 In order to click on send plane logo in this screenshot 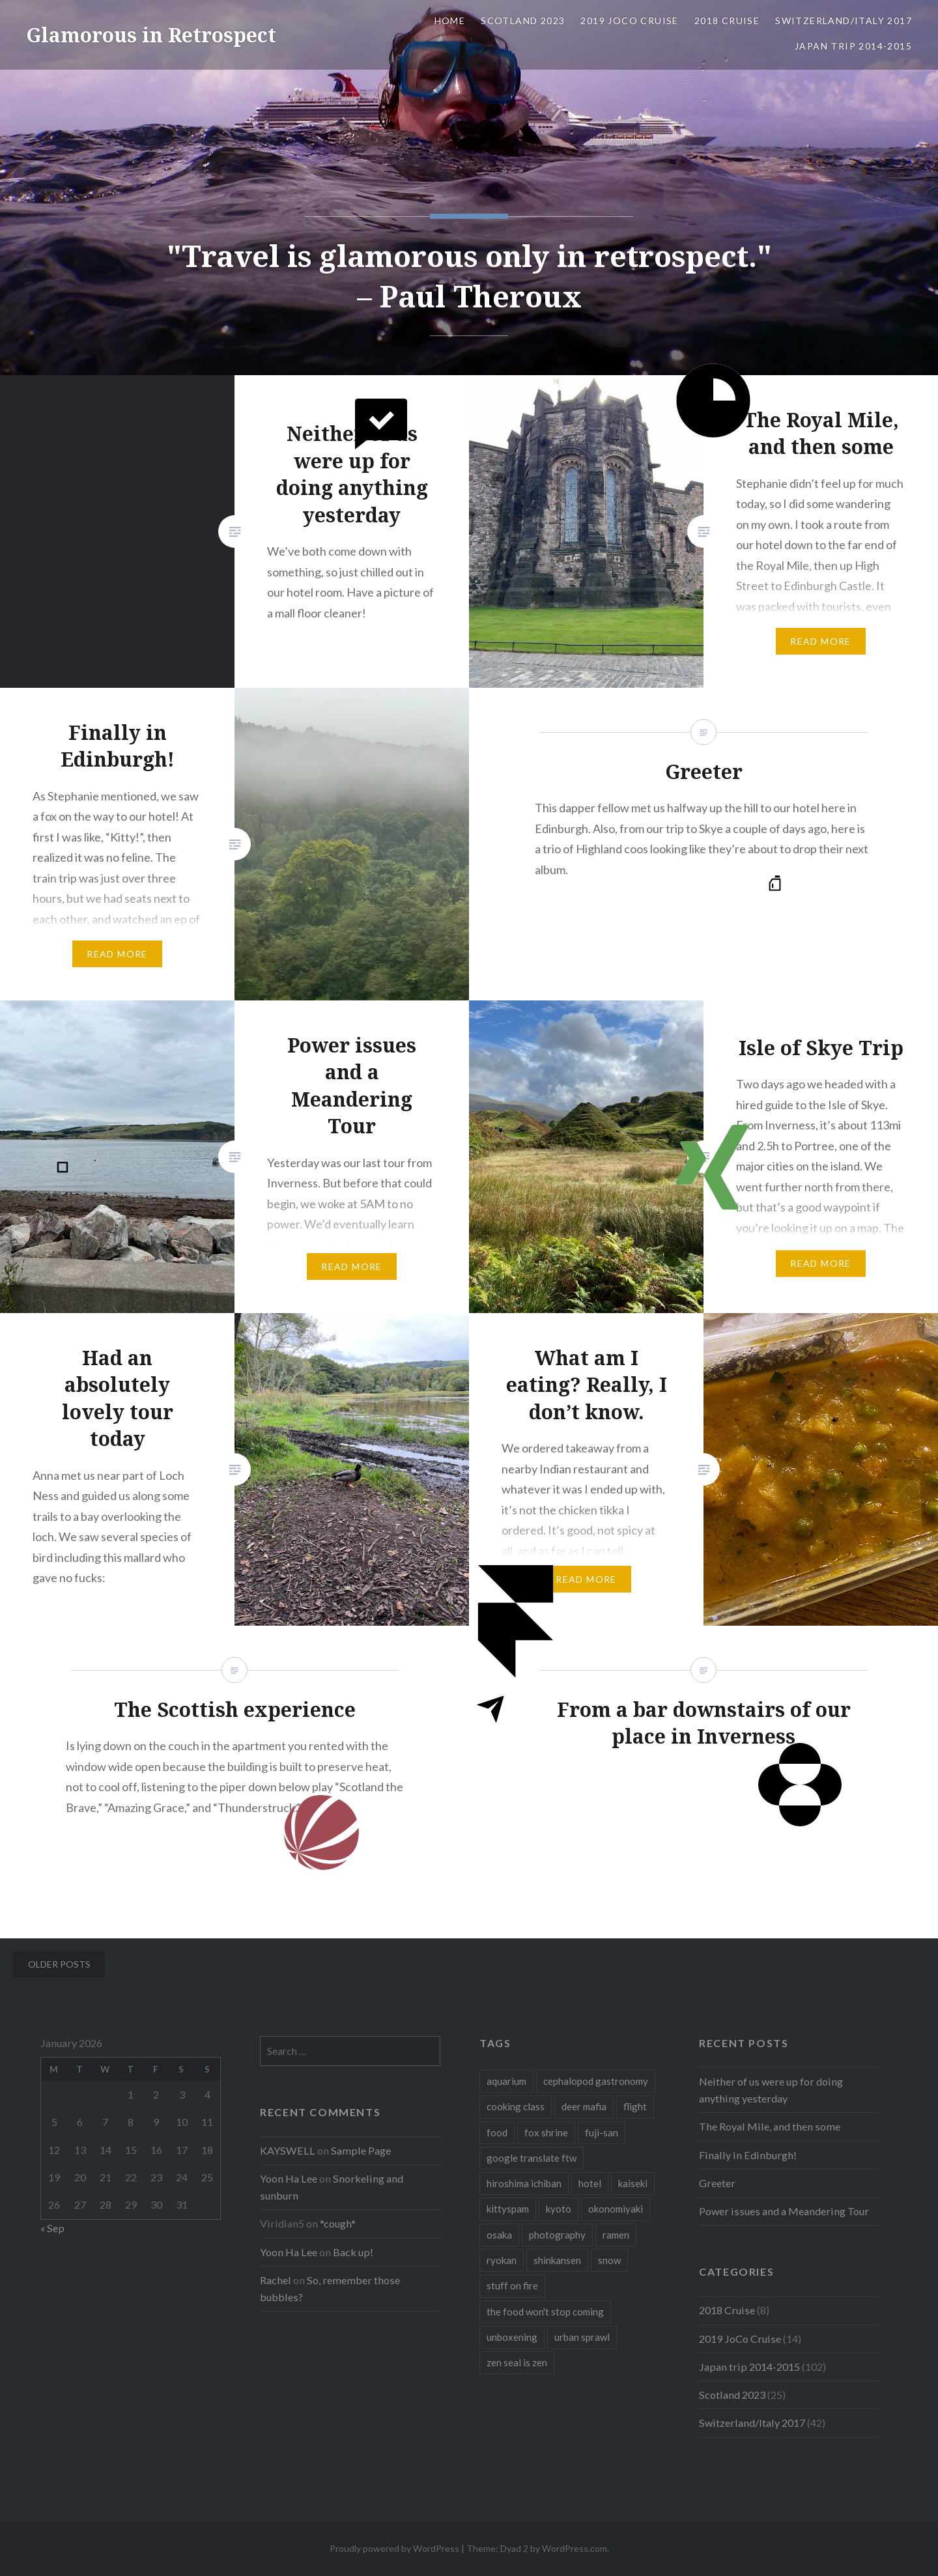, I will do `click(490, 1708)`.